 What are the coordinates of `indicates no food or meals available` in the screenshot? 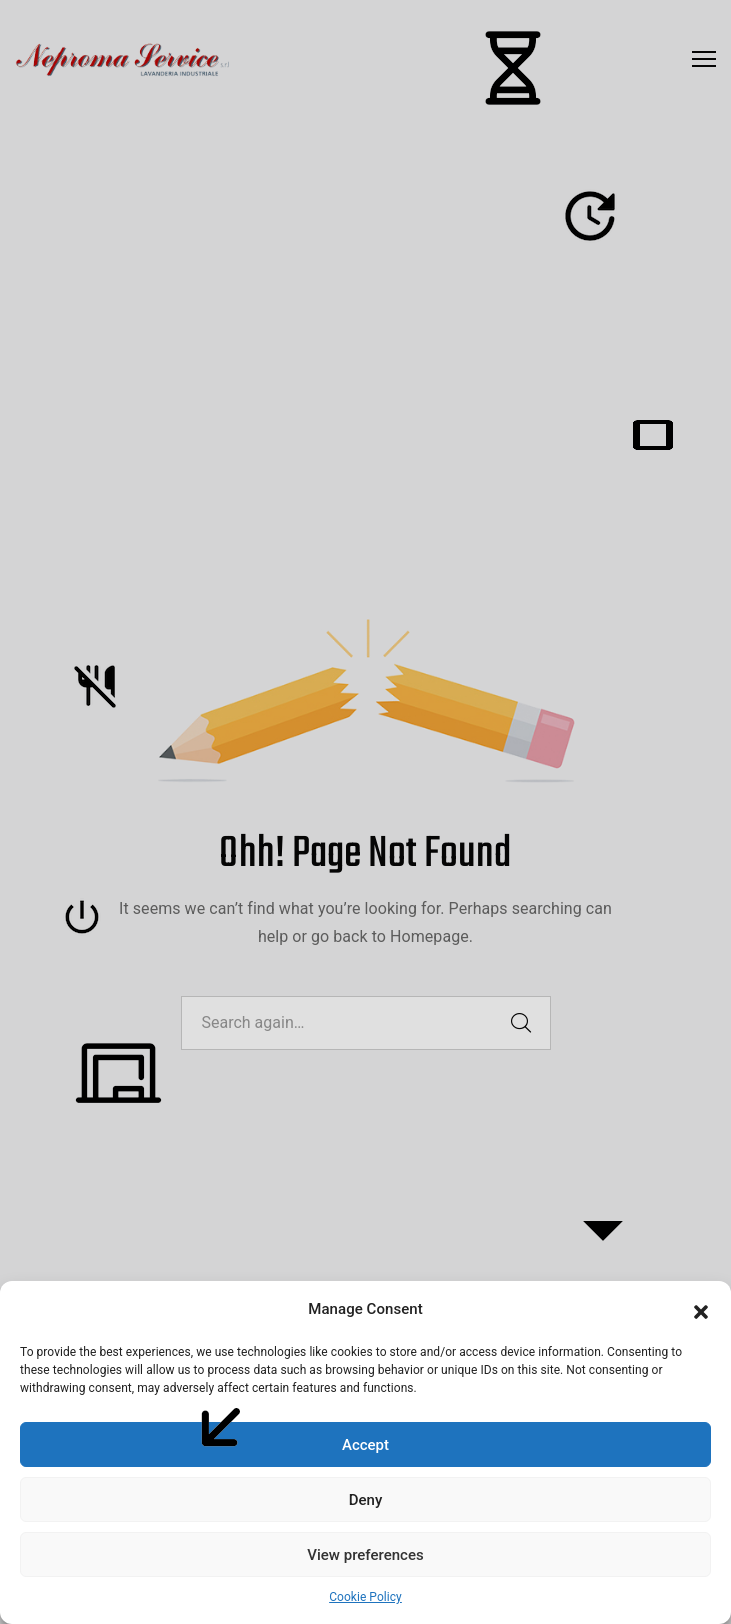 It's located at (96, 685).